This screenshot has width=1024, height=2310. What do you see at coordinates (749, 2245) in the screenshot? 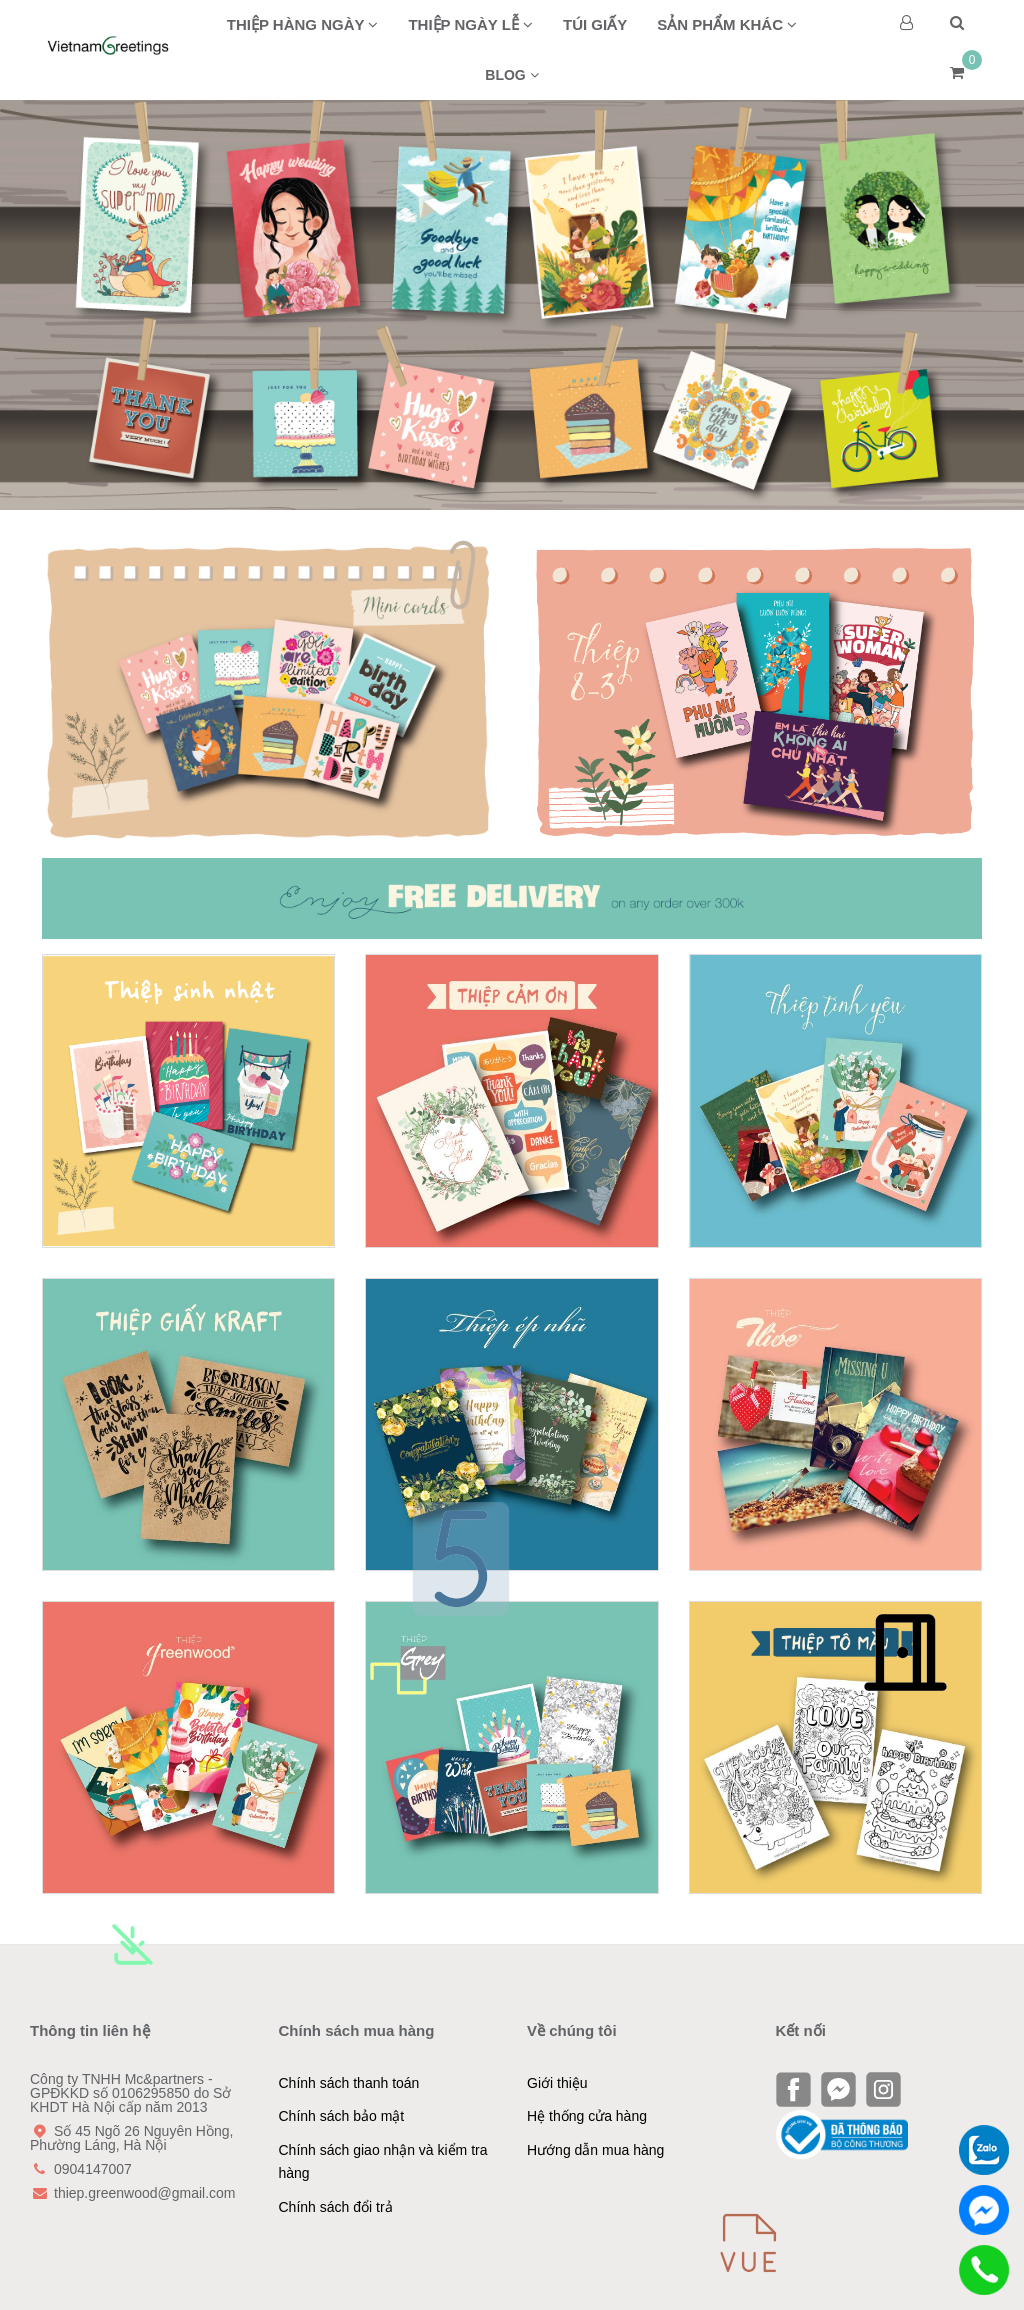
I see `vue.js file type indicator` at bounding box center [749, 2245].